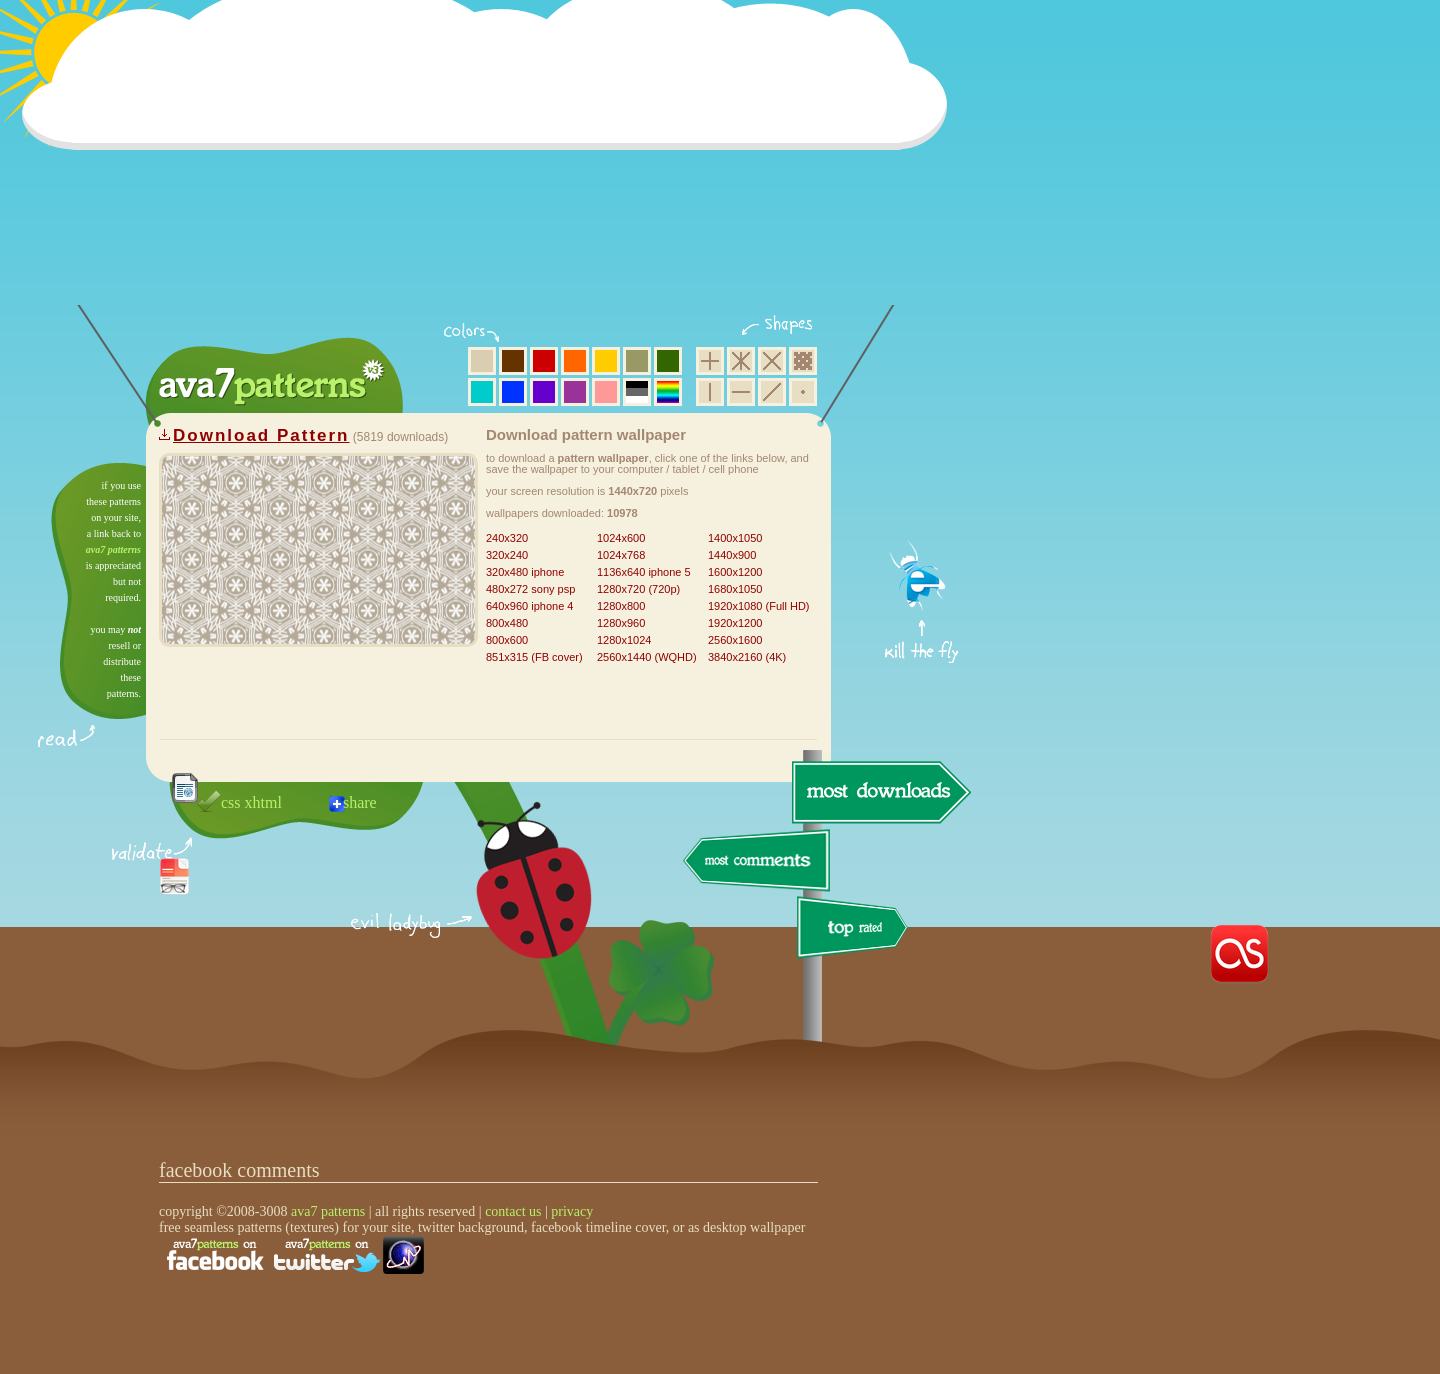 The image size is (1440, 1374). I want to click on open the papers document reader app, so click(174, 876).